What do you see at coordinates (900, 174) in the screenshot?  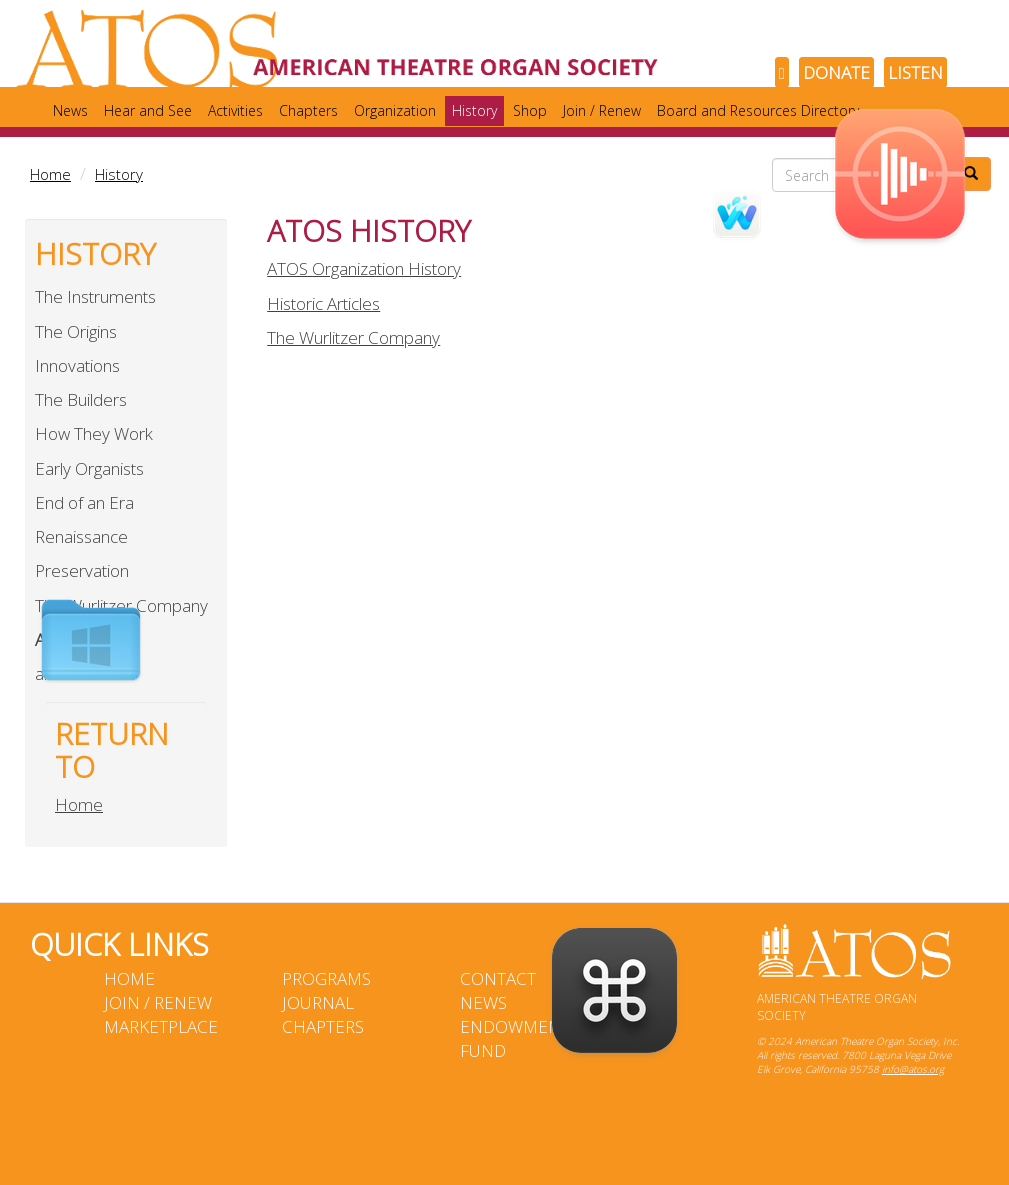 I see `open audiotube music streaming app` at bounding box center [900, 174].